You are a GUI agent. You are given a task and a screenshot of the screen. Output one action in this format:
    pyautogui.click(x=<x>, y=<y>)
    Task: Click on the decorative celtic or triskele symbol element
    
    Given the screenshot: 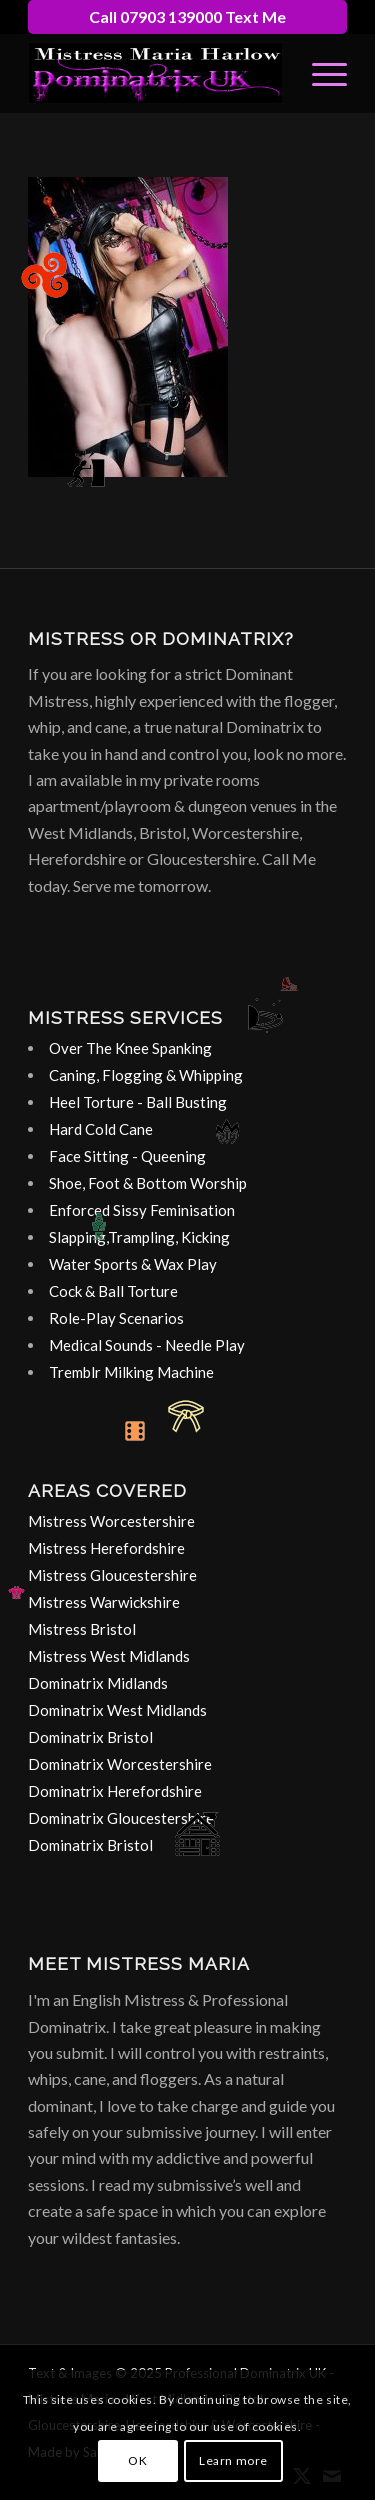 What is the action you would take?
    pyautogui.click(x=45, y=275)
    